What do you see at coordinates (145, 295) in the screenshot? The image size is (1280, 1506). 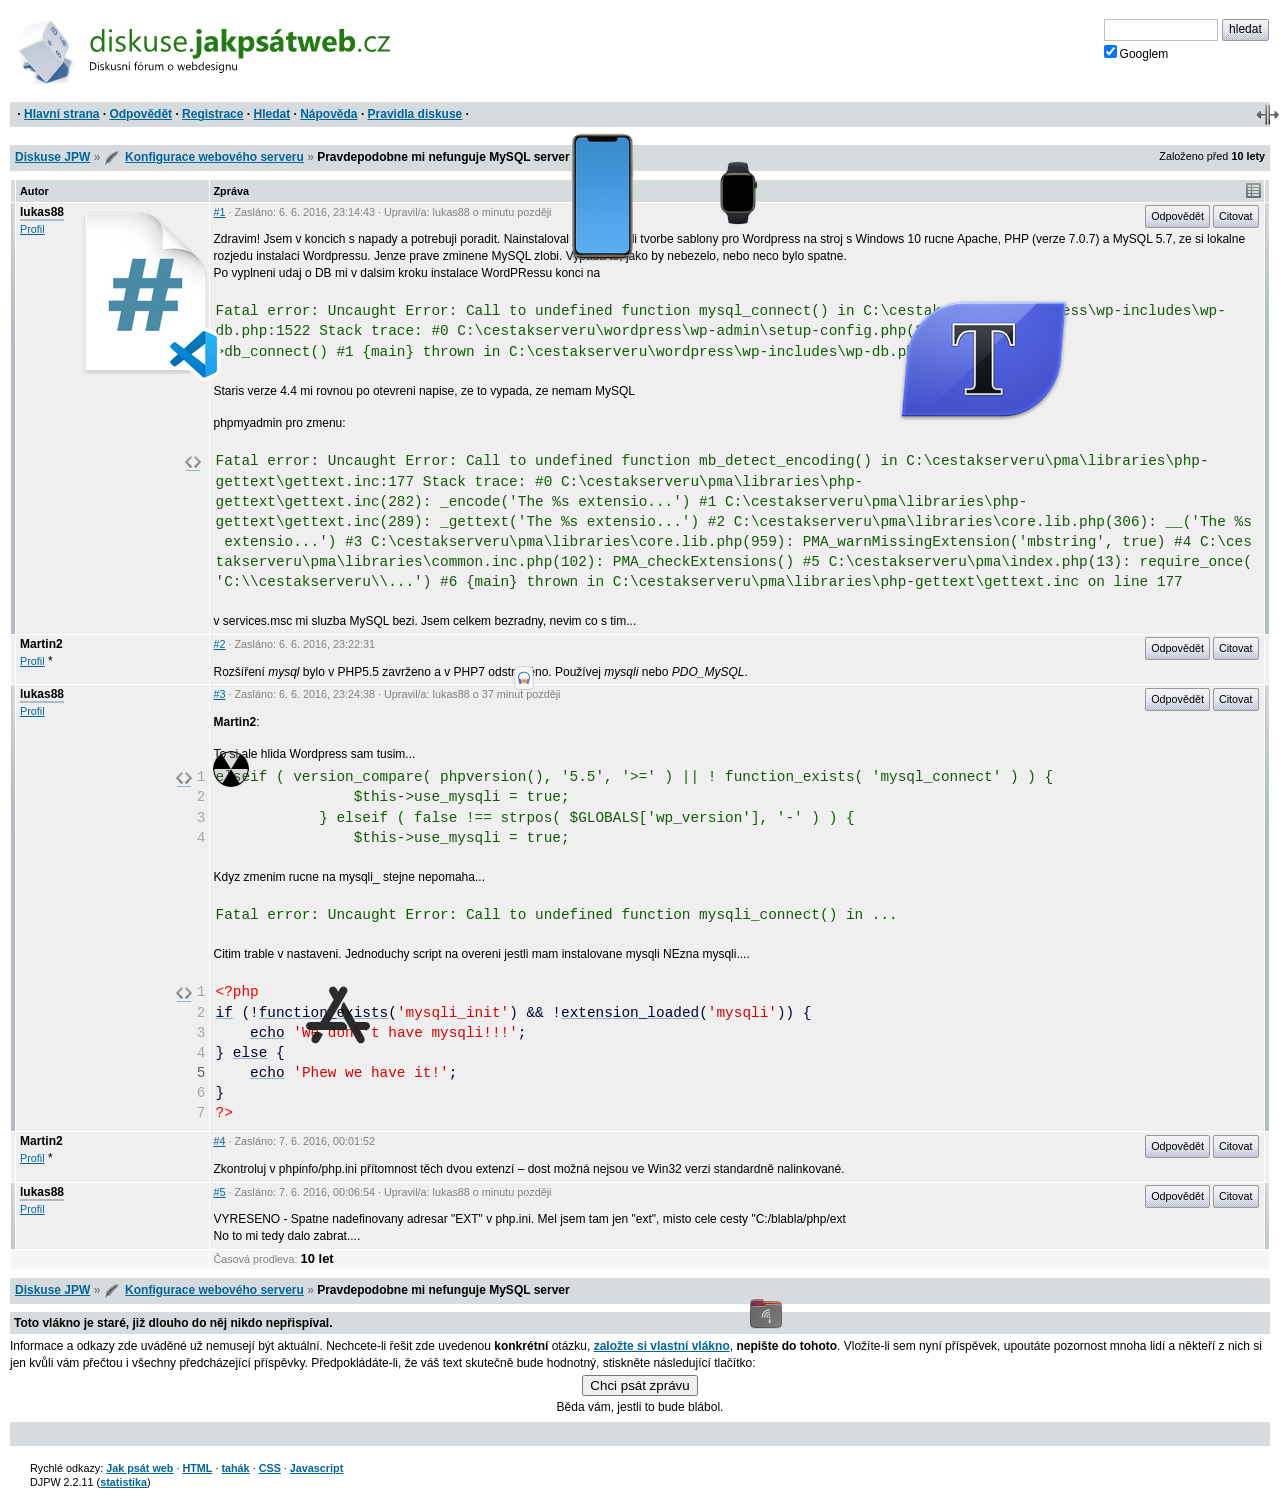 I see `open or edit a CSS stylesheet file` at bounding box center [145, 295].